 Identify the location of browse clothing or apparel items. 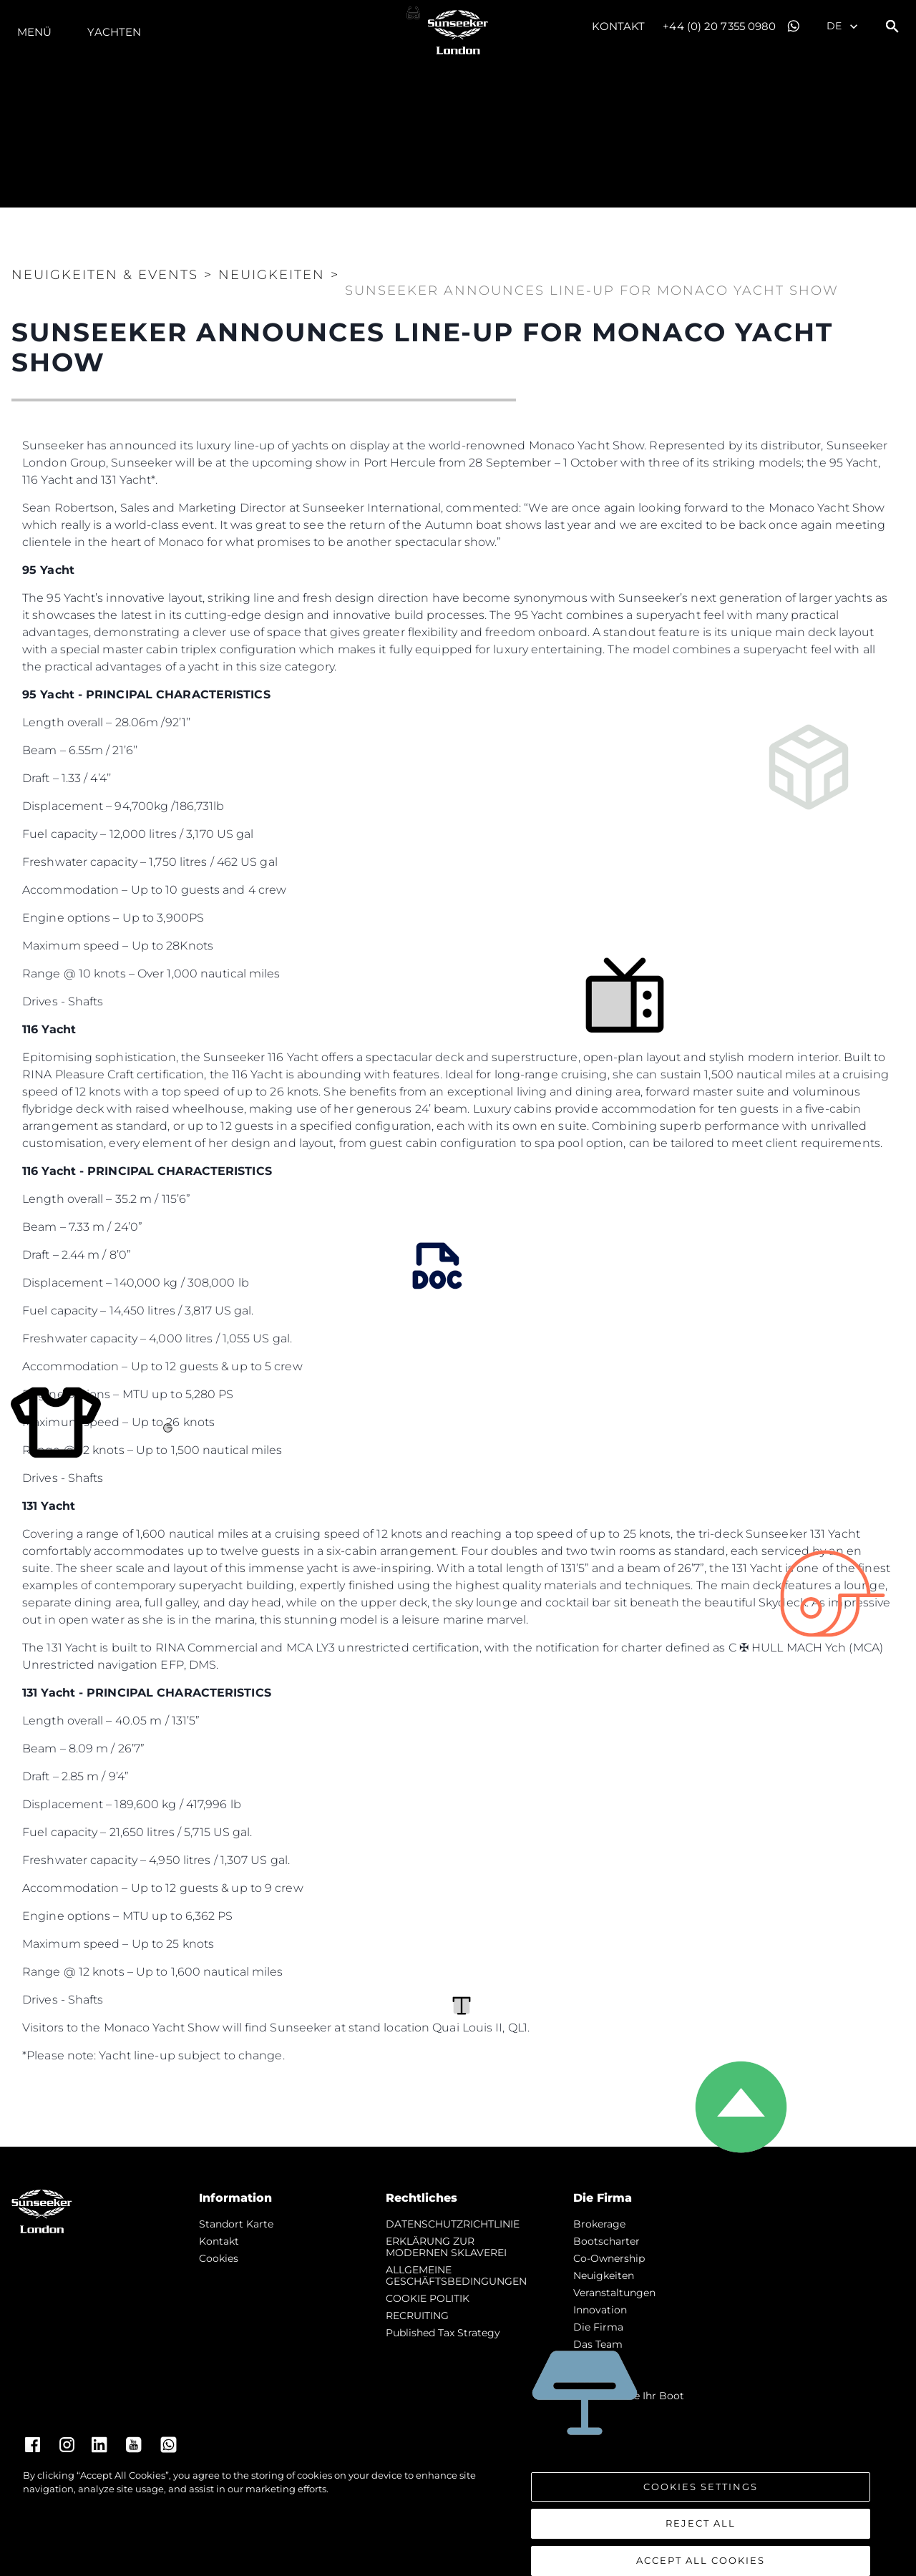
(56, 1423).